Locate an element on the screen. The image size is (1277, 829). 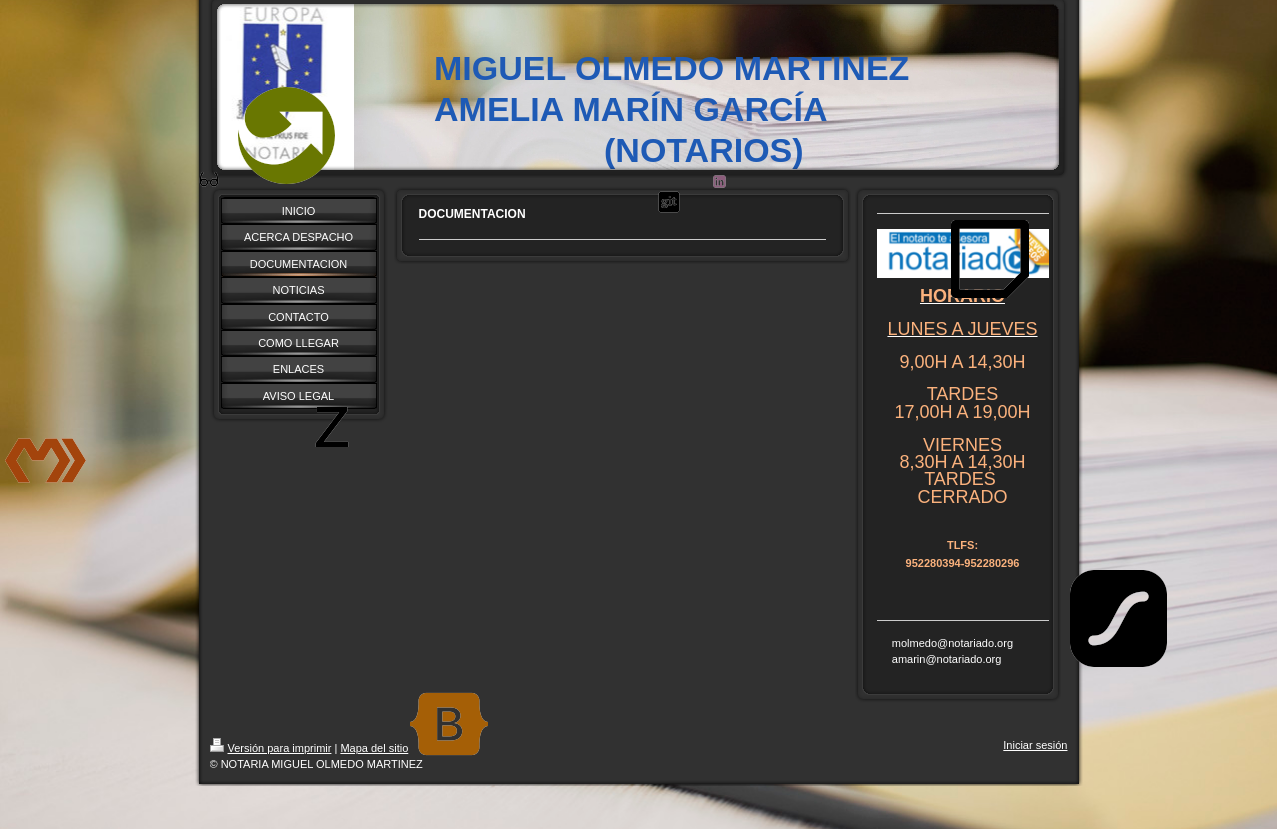
open zotero reference manager is located at coordinates (332, 427).